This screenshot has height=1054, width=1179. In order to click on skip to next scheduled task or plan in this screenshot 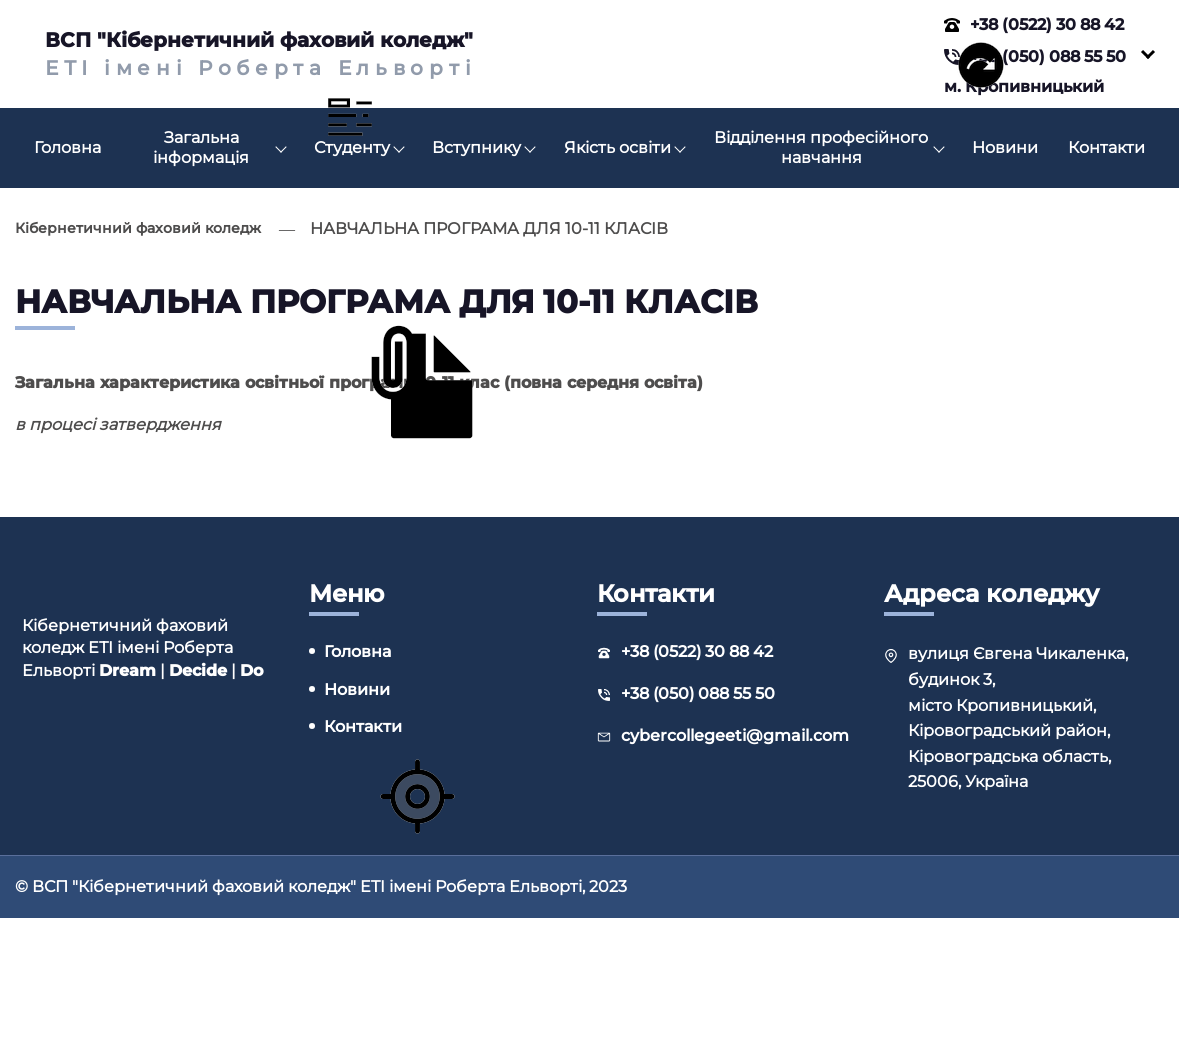, I will do `click(981, 65)`.